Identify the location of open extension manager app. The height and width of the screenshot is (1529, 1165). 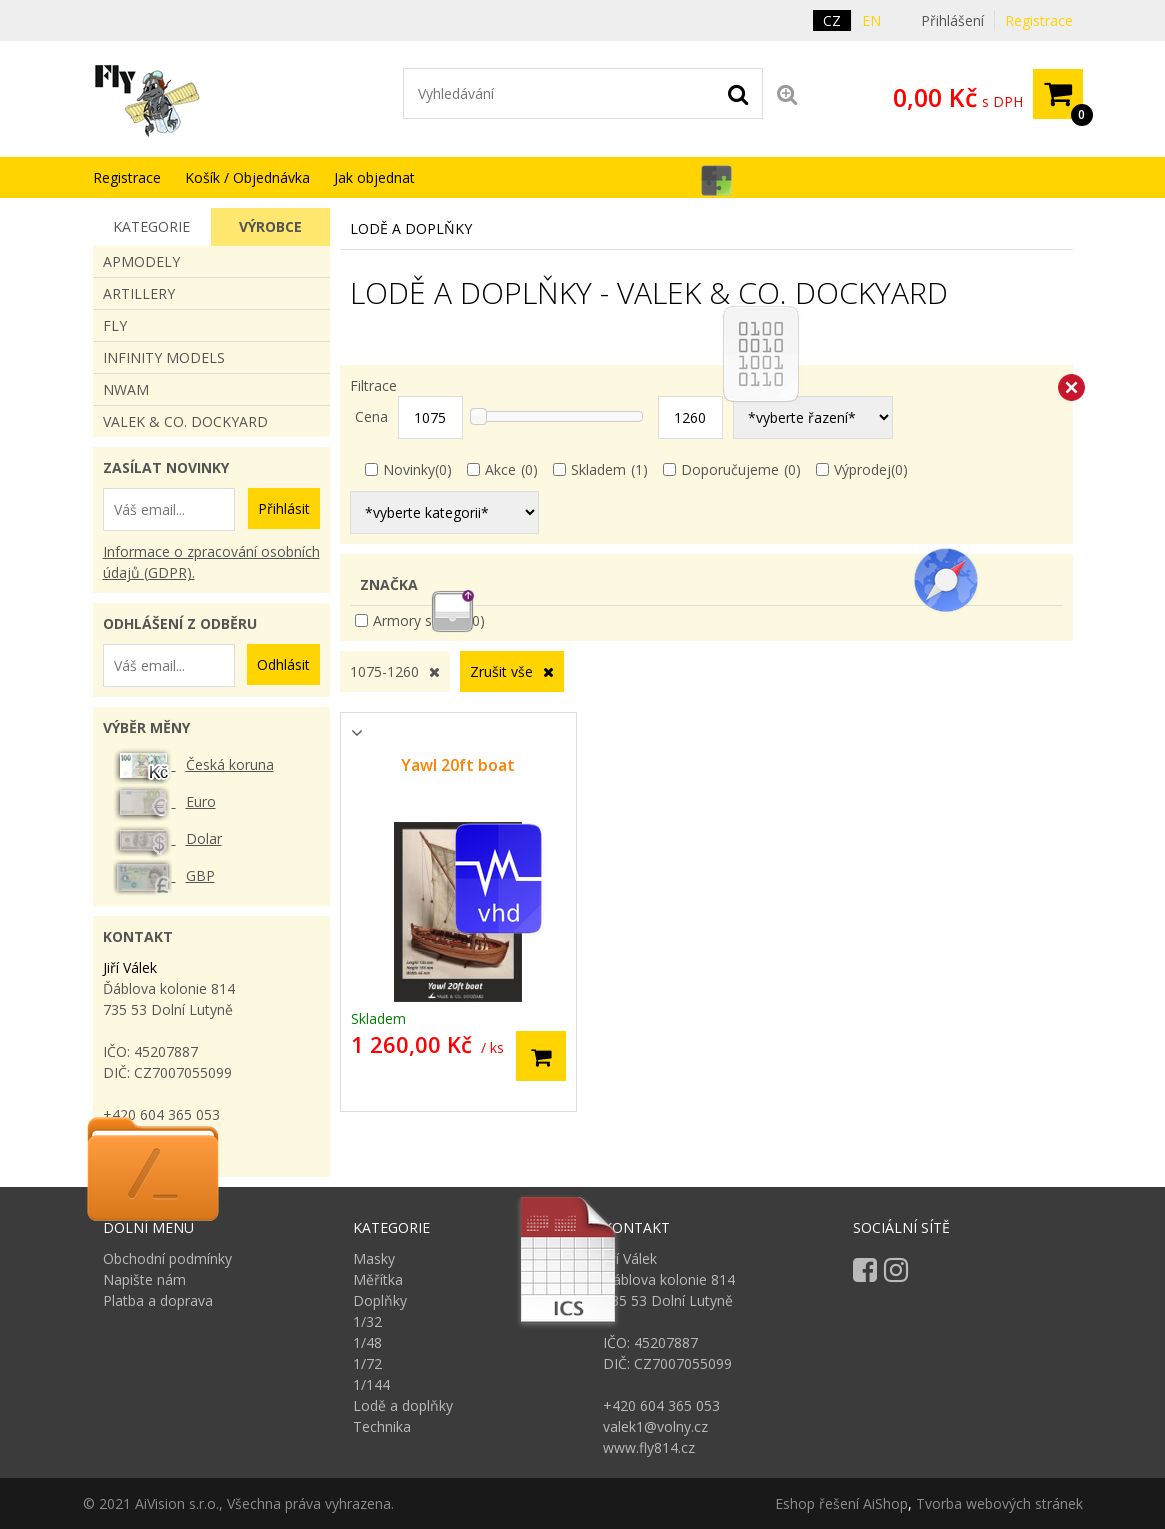
(716, 180).